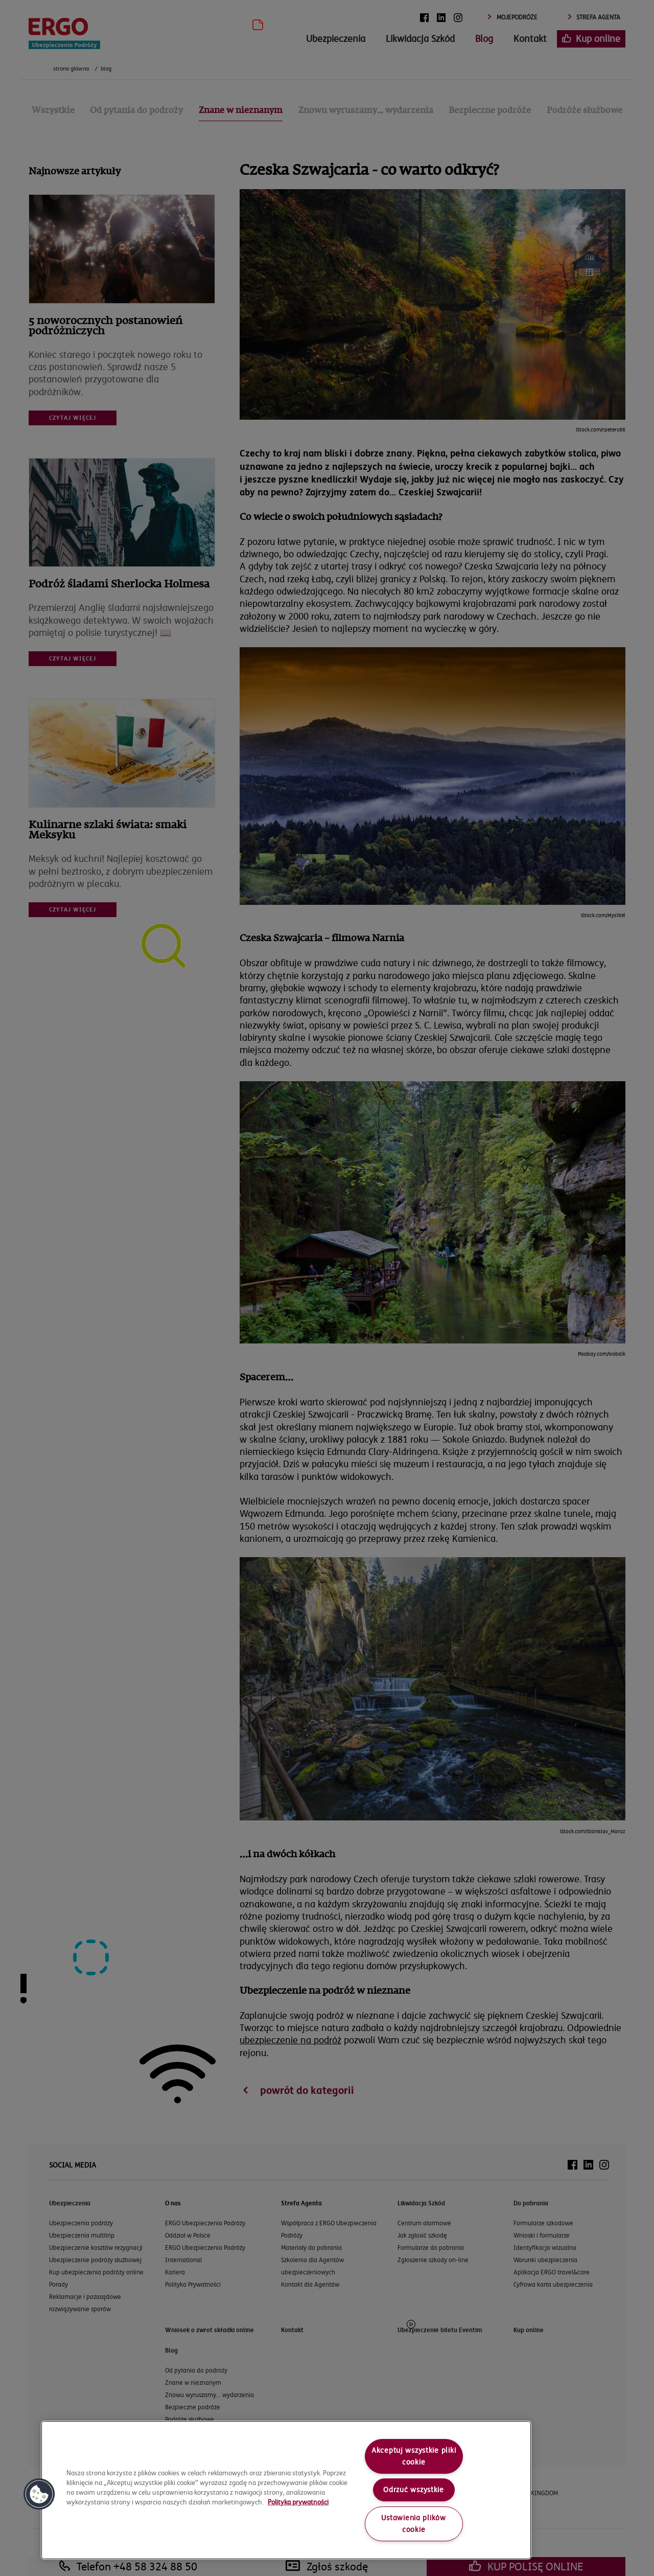 Image resolution: width=654 pixels, height=2576 pixels. I want to click on select or crop area with rounded corners, so click(91, 1957).